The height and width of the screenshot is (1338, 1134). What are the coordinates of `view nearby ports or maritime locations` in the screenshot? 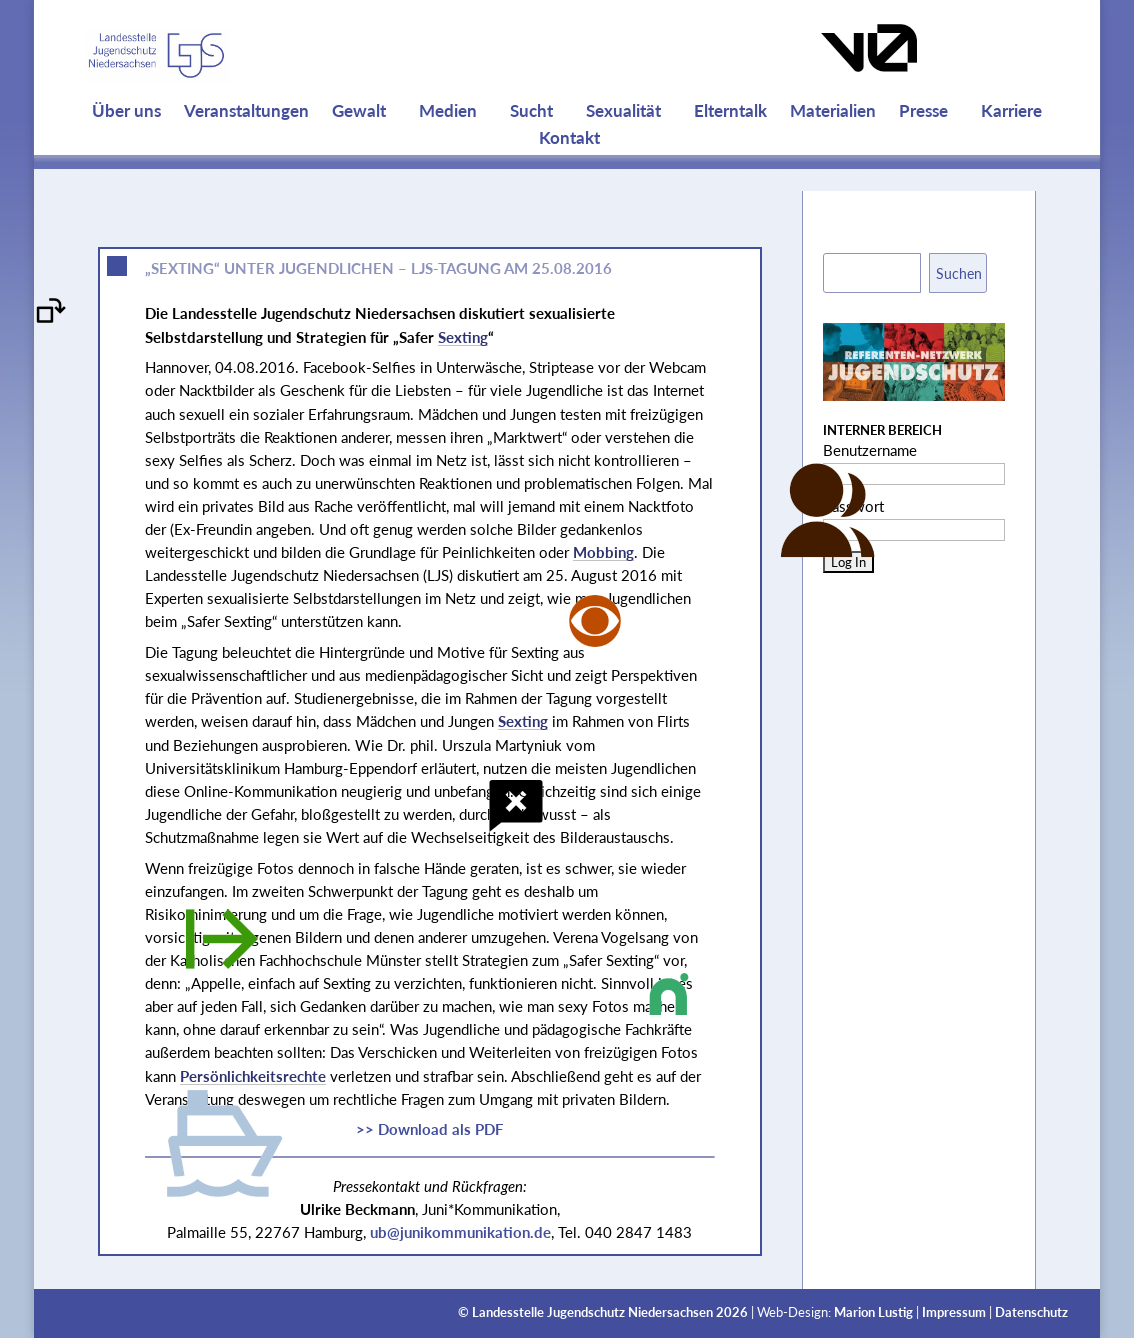 It's located at (223, 1146).